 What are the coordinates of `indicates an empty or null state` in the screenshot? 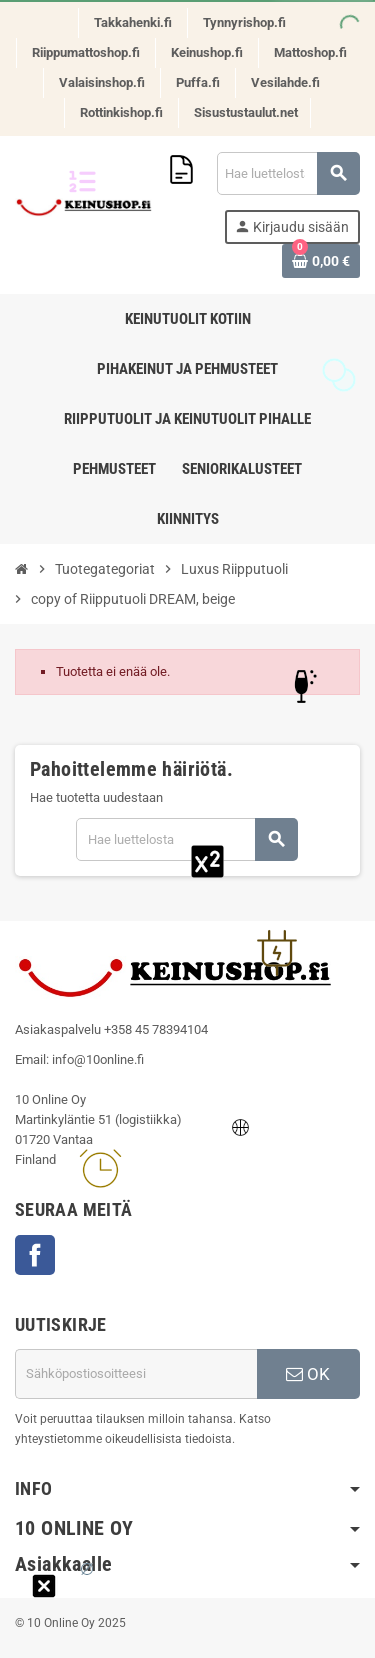 It's located at (87, 1569).